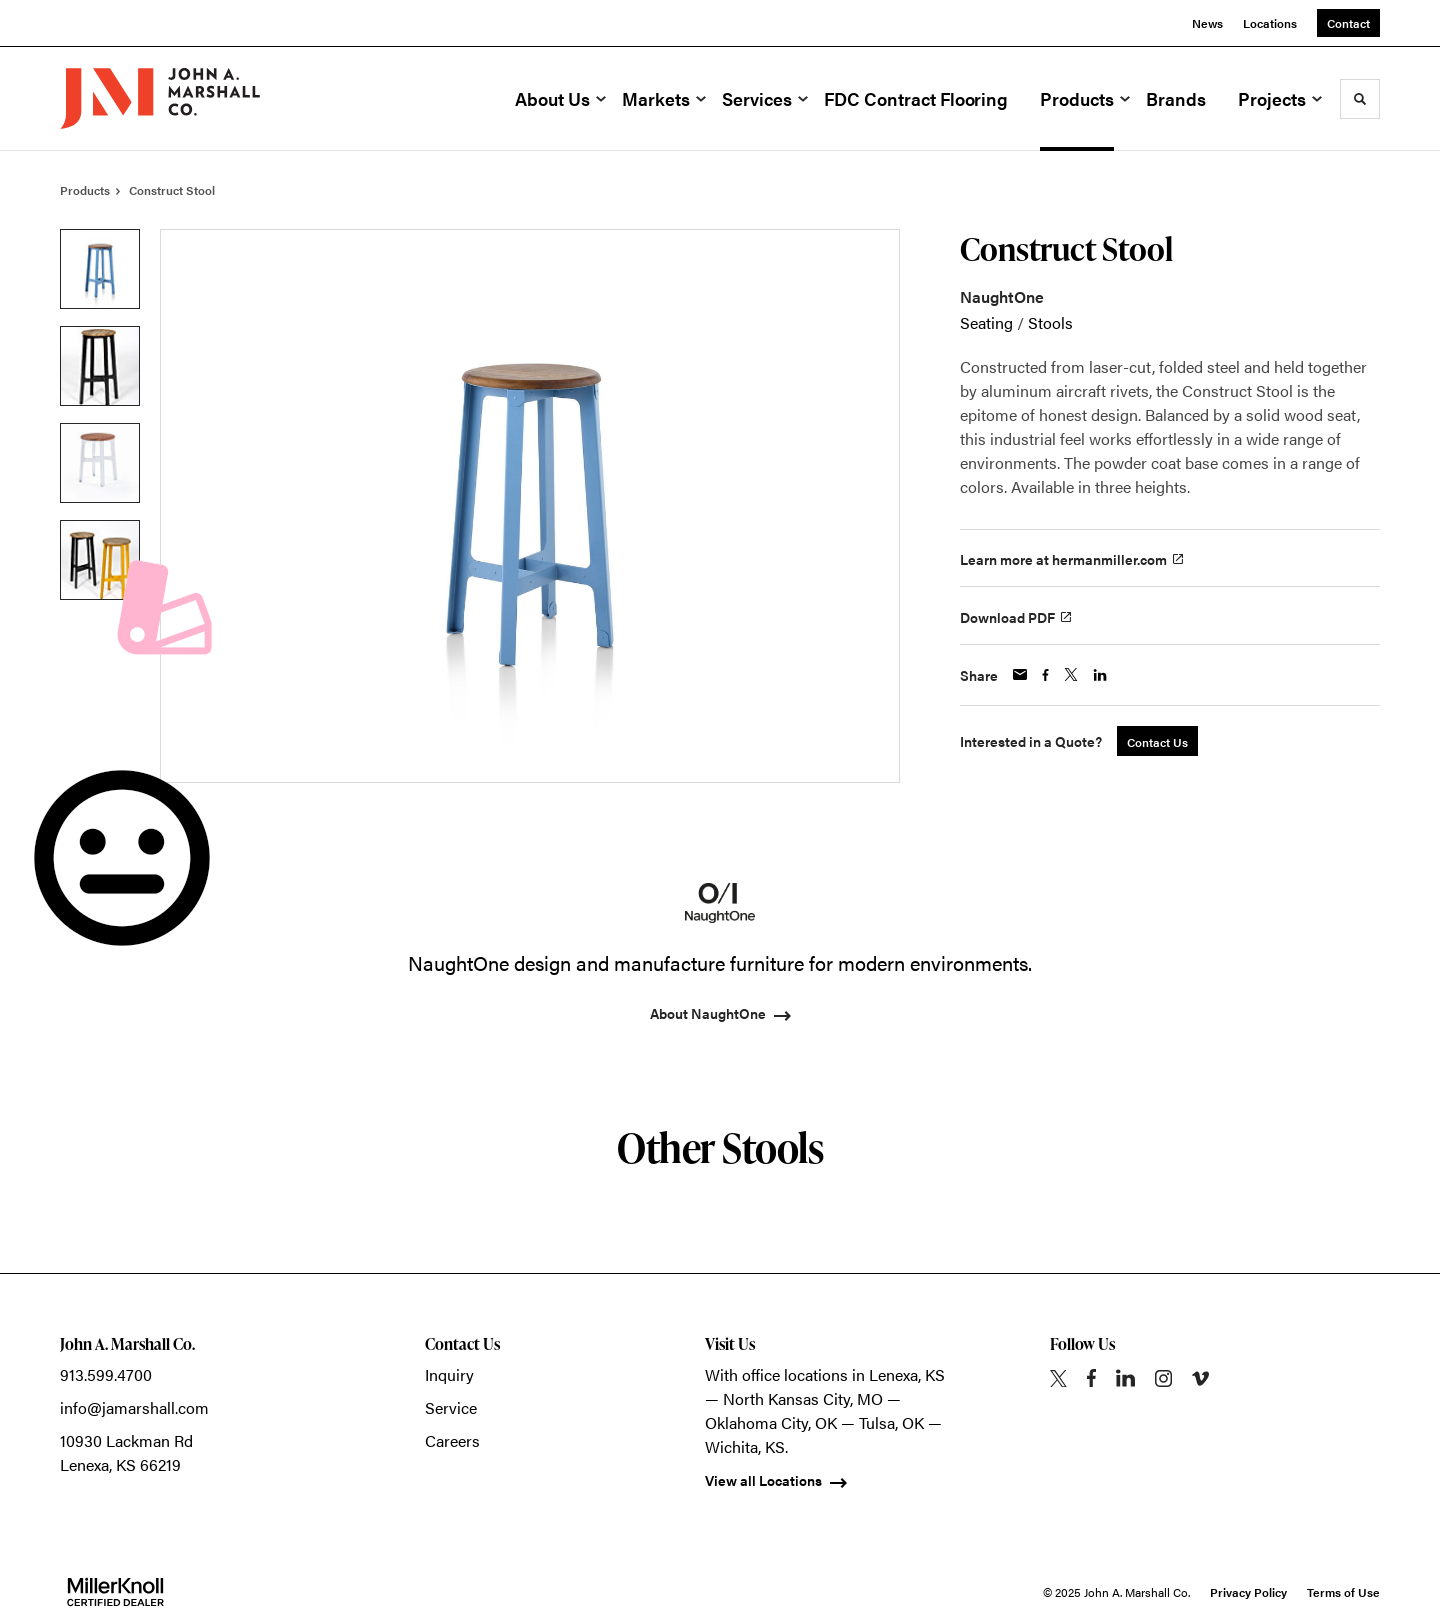 The image size is (1440, 1622). Describe the element at coordinates (161, 611) in the screenshot. I see `access color palette or theme options` at that location.